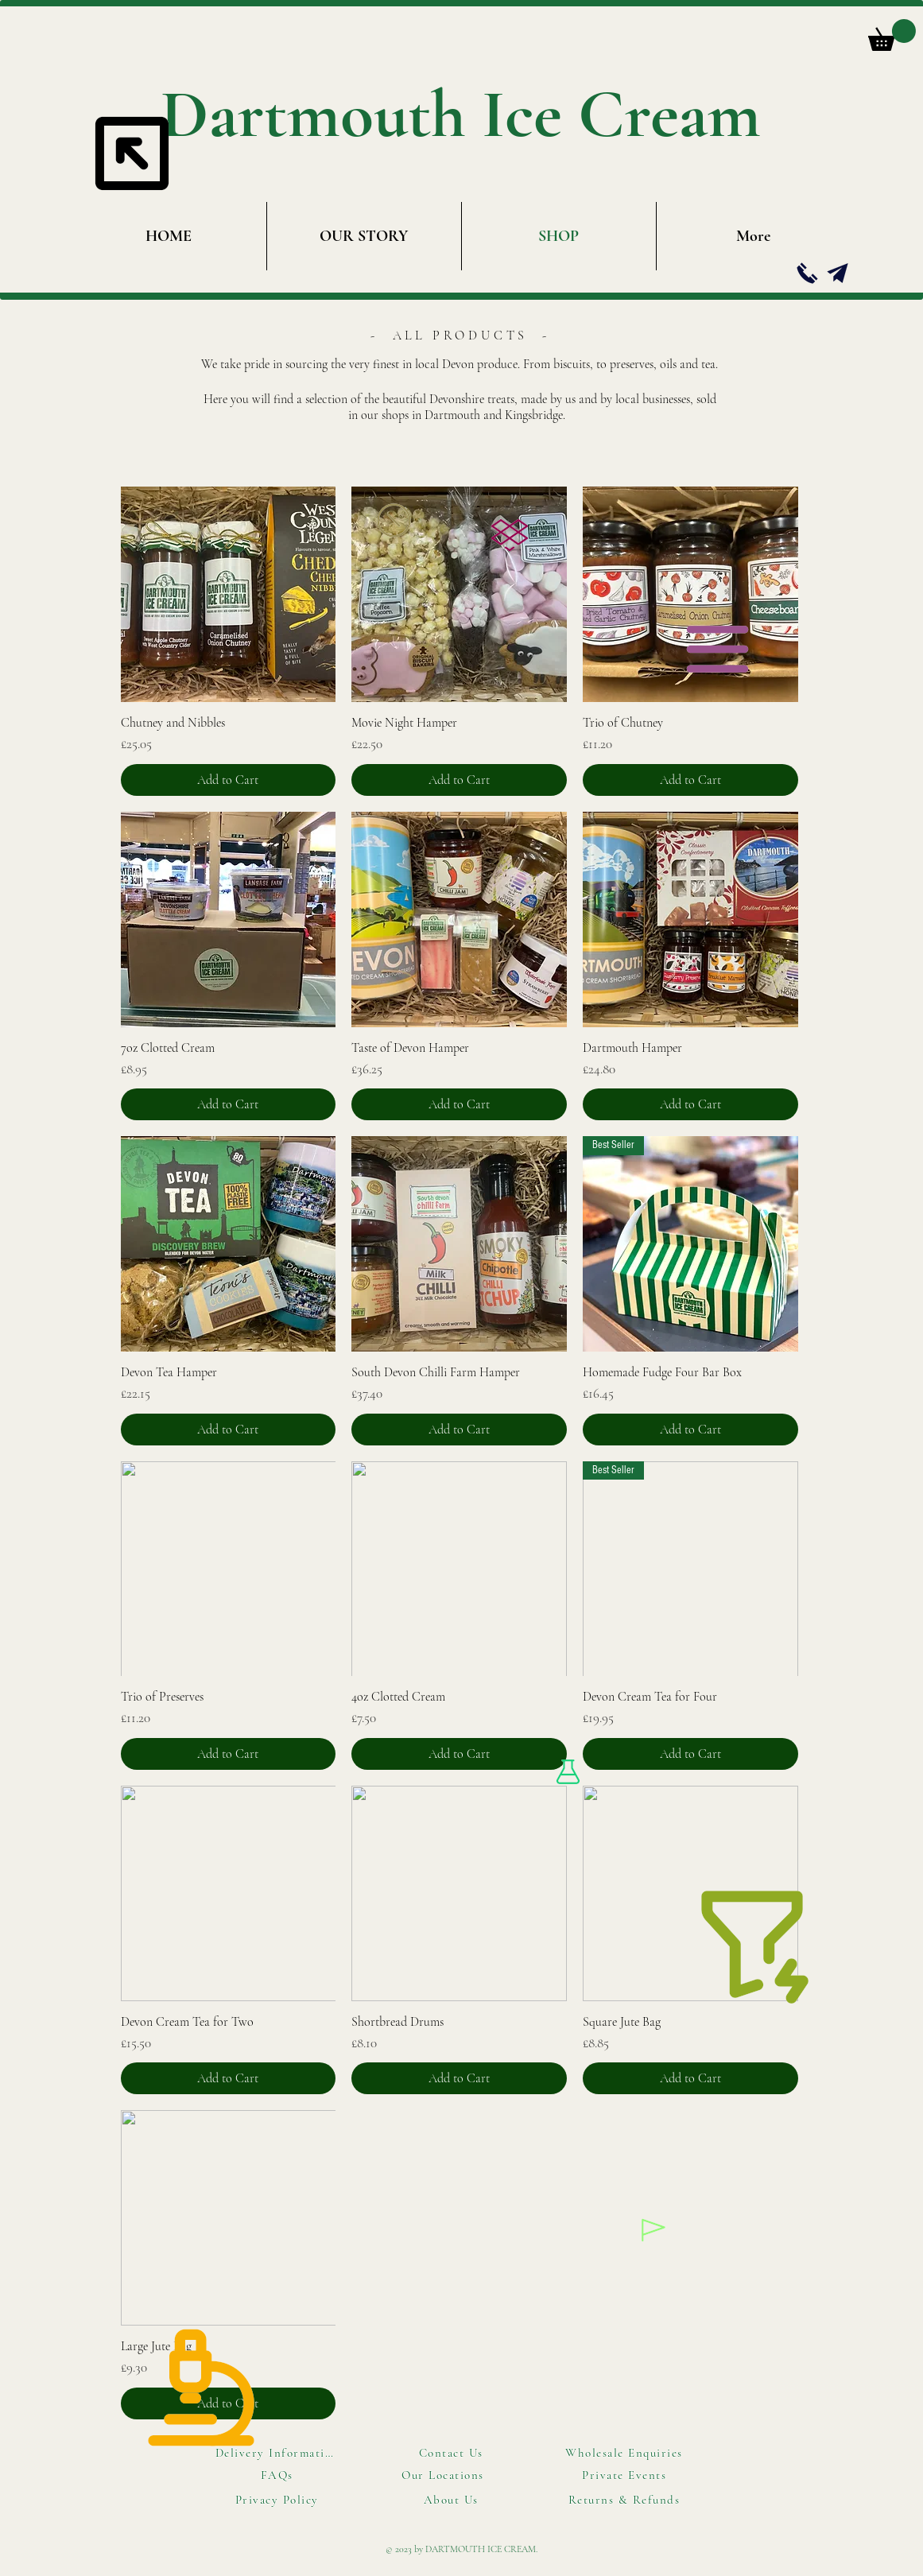  Describe the element at coordinates (394, 520) in the screenshot. I see `indicates a prohibited or restricted action` at that location.